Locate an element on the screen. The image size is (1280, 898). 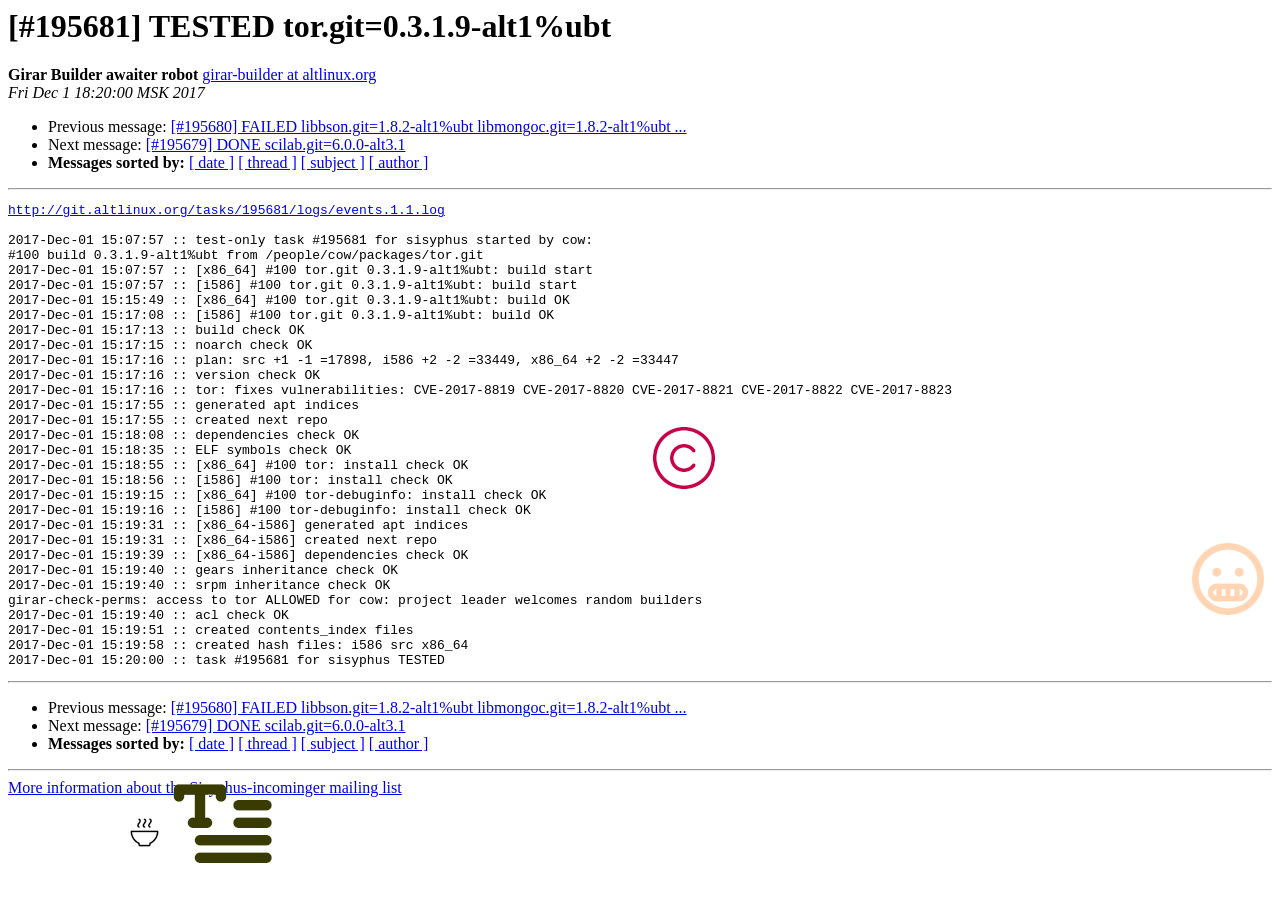
indicates an awkward or uncomfortable situation is located at coordinates (1228, 579).